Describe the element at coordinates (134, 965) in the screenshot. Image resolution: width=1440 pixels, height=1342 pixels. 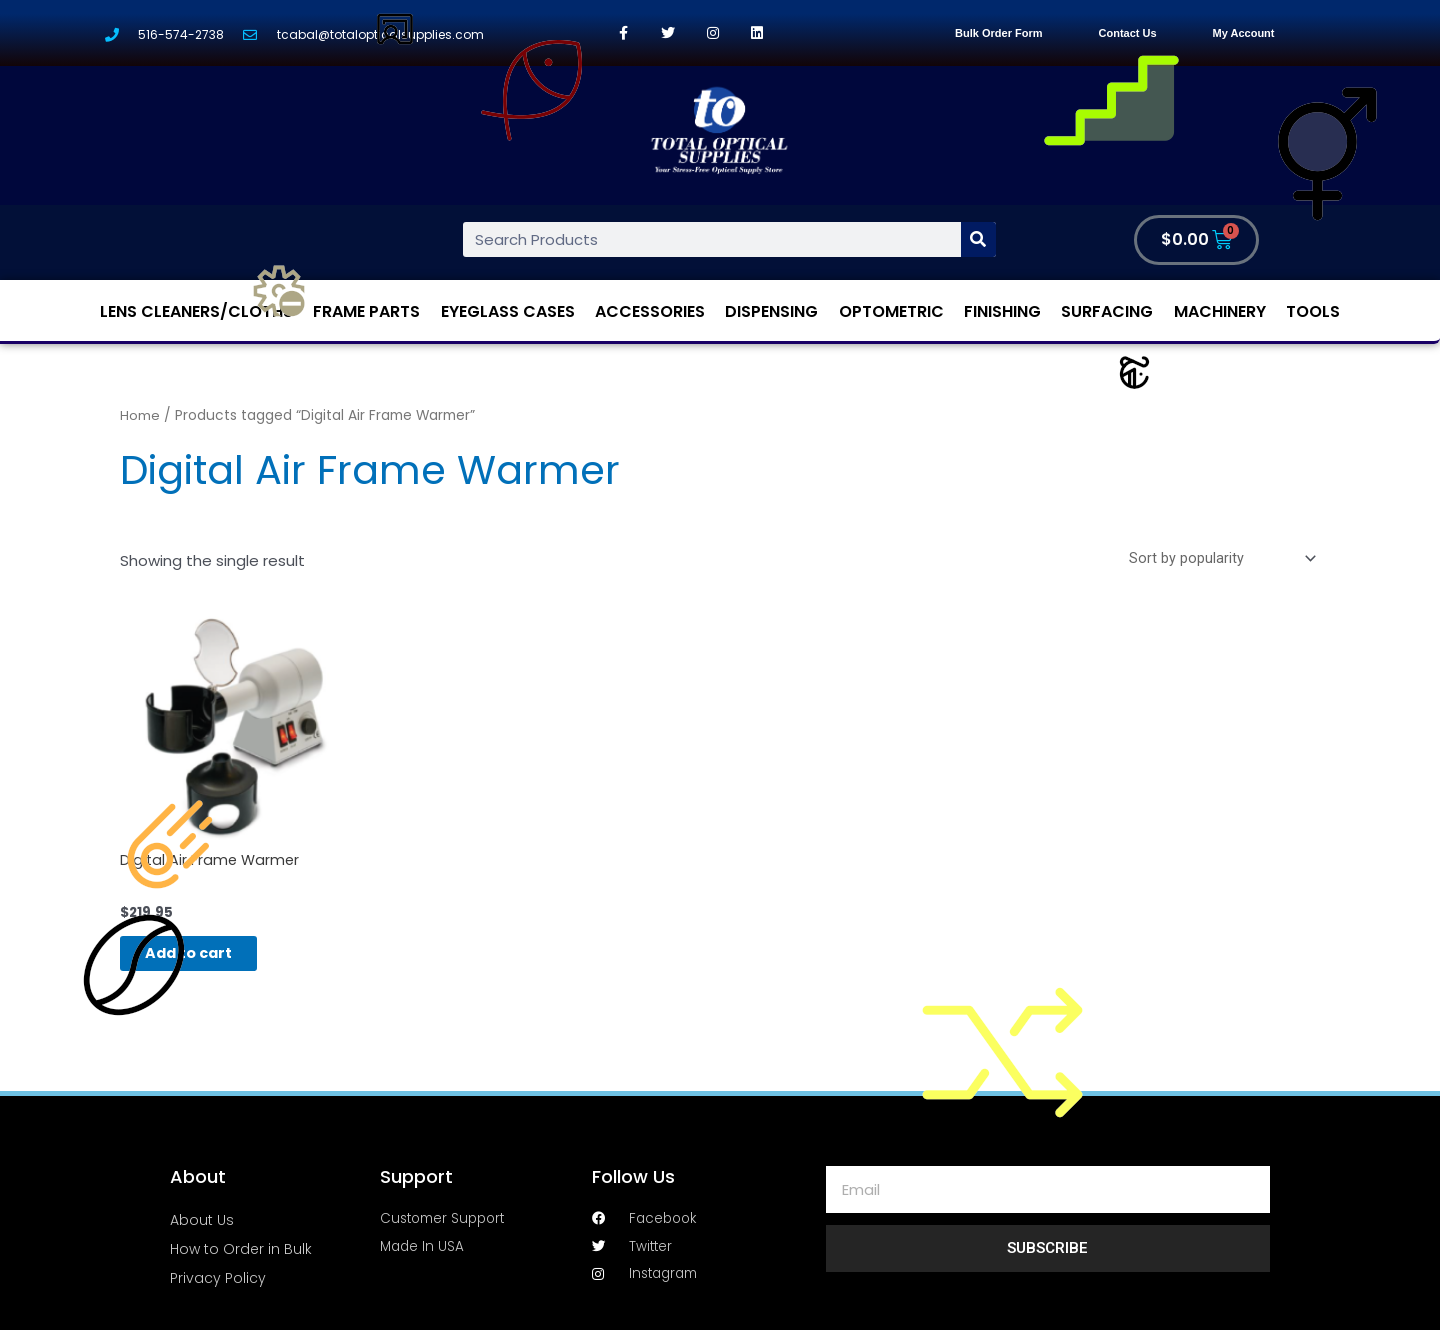
I see `browse coffee-related content or settings` at that location.